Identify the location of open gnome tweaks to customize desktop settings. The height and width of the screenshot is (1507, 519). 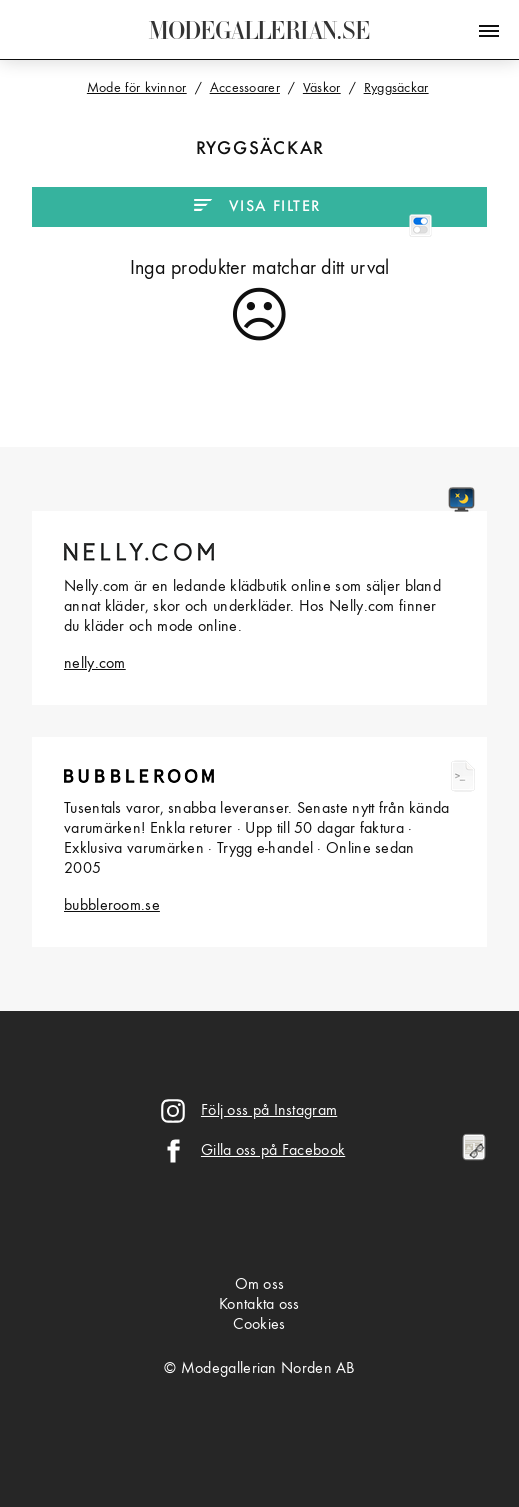
(420, 225).